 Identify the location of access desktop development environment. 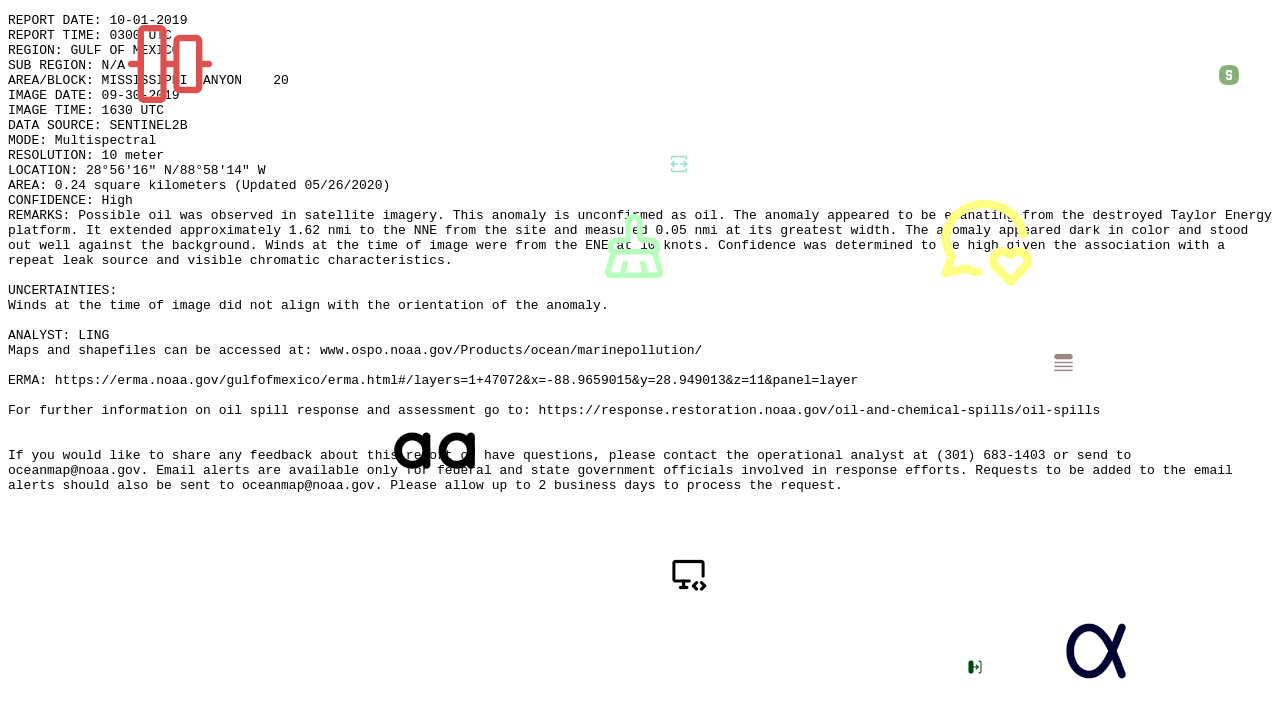
(688, 574).